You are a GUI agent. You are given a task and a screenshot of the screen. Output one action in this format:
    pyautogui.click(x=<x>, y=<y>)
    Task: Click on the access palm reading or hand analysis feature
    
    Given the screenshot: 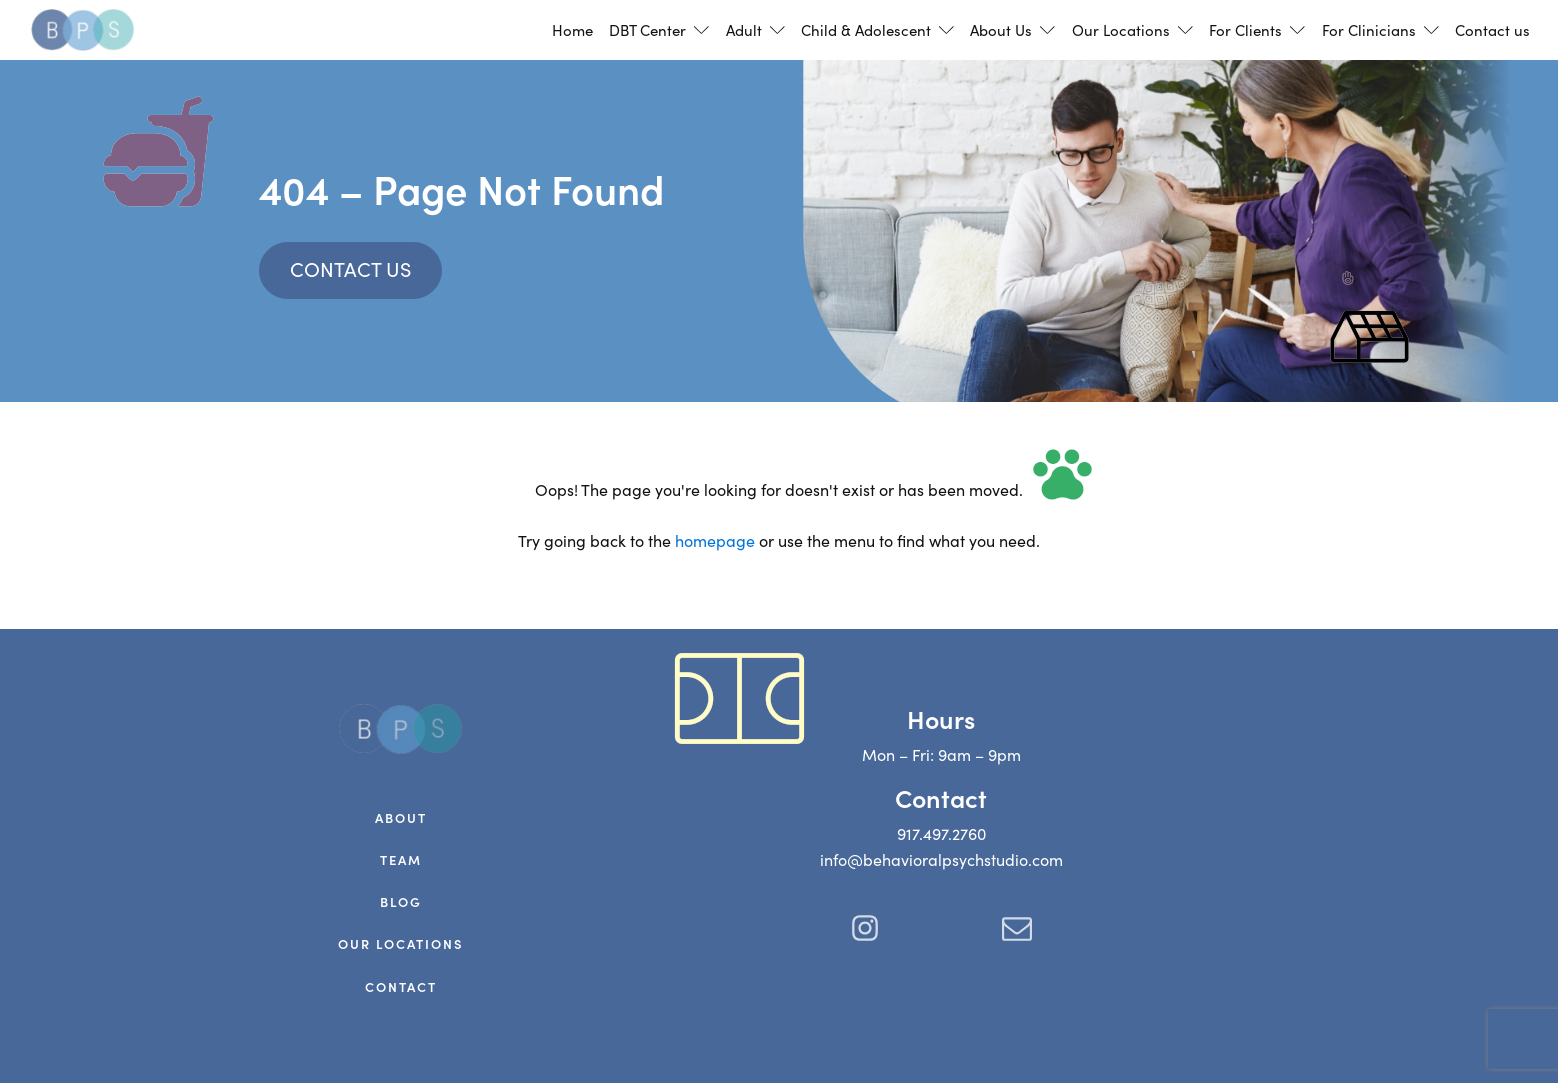 What is the action you would take?
    pyautogui.click(x=1348, y=278)
    